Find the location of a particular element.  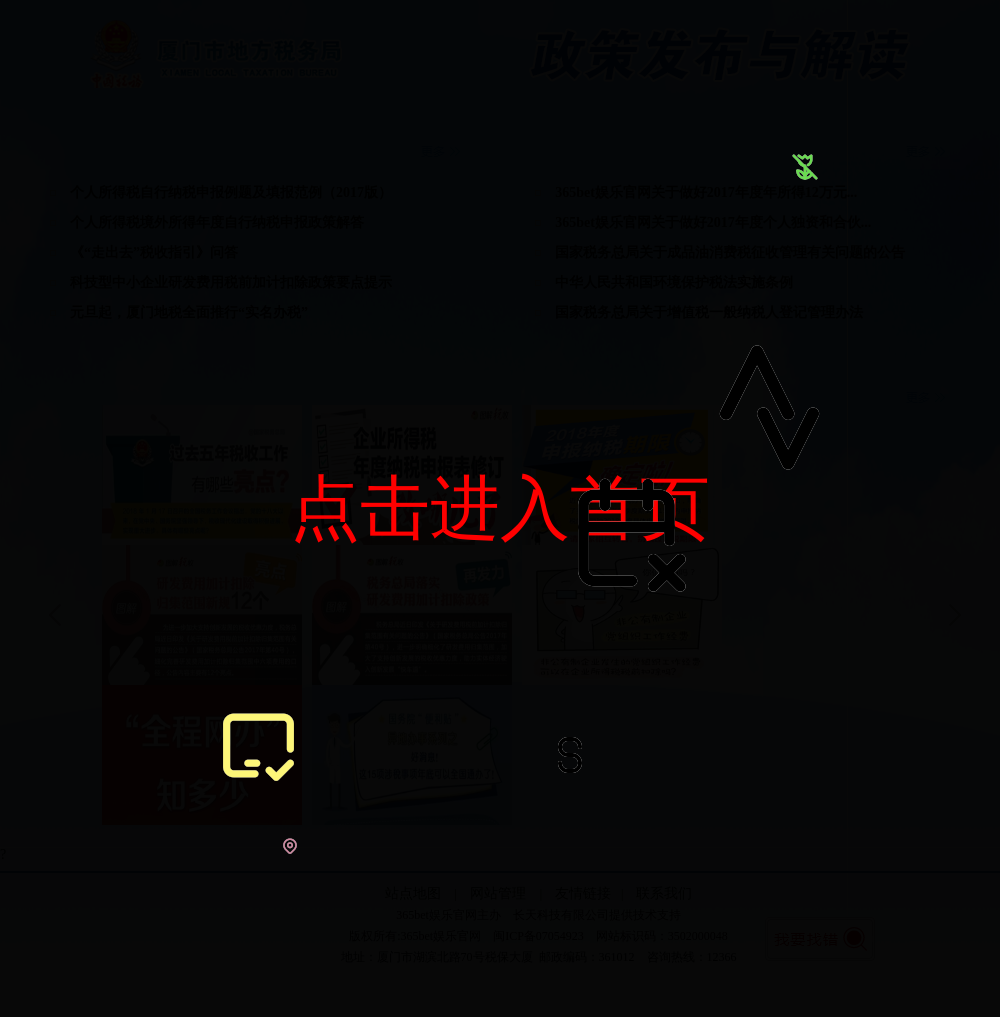

remove an event from your calendar is located at coordinates (626, 532).